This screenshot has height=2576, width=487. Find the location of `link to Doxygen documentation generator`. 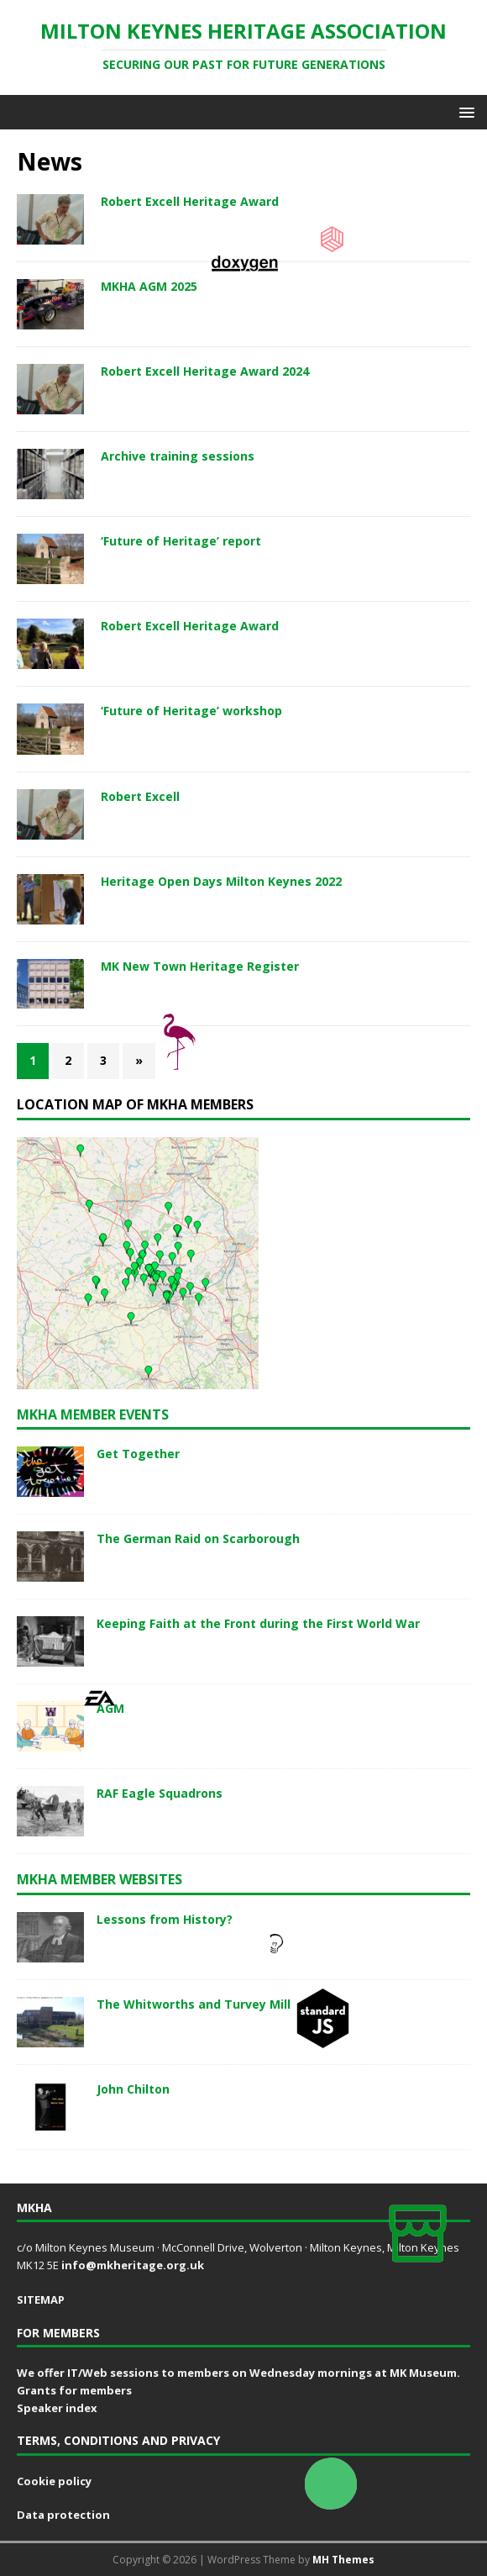

link to Doxygen documentation generator is located at coordinates (244, 263).